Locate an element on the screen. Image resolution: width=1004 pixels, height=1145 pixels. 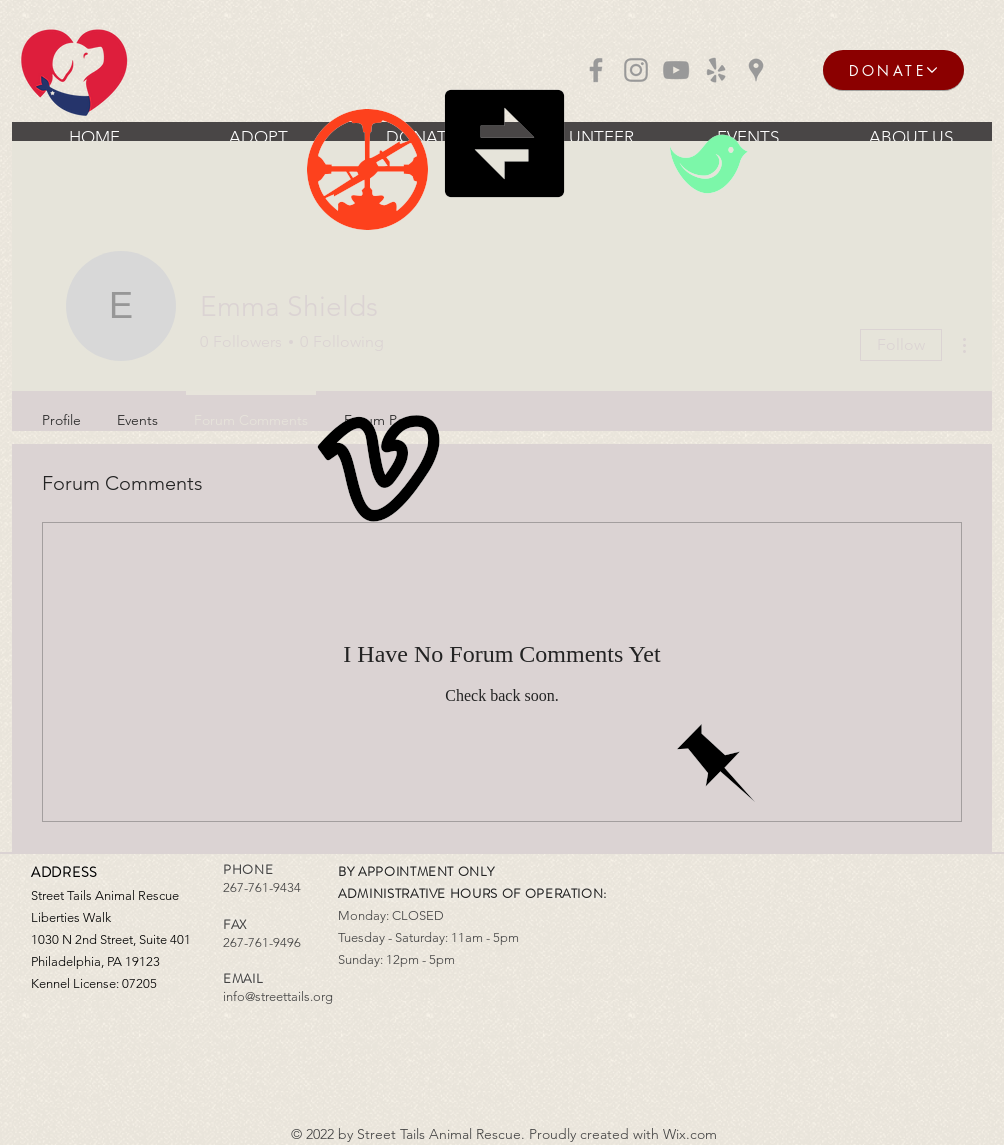
open Roam Research app is located at coordinates (367, 169).